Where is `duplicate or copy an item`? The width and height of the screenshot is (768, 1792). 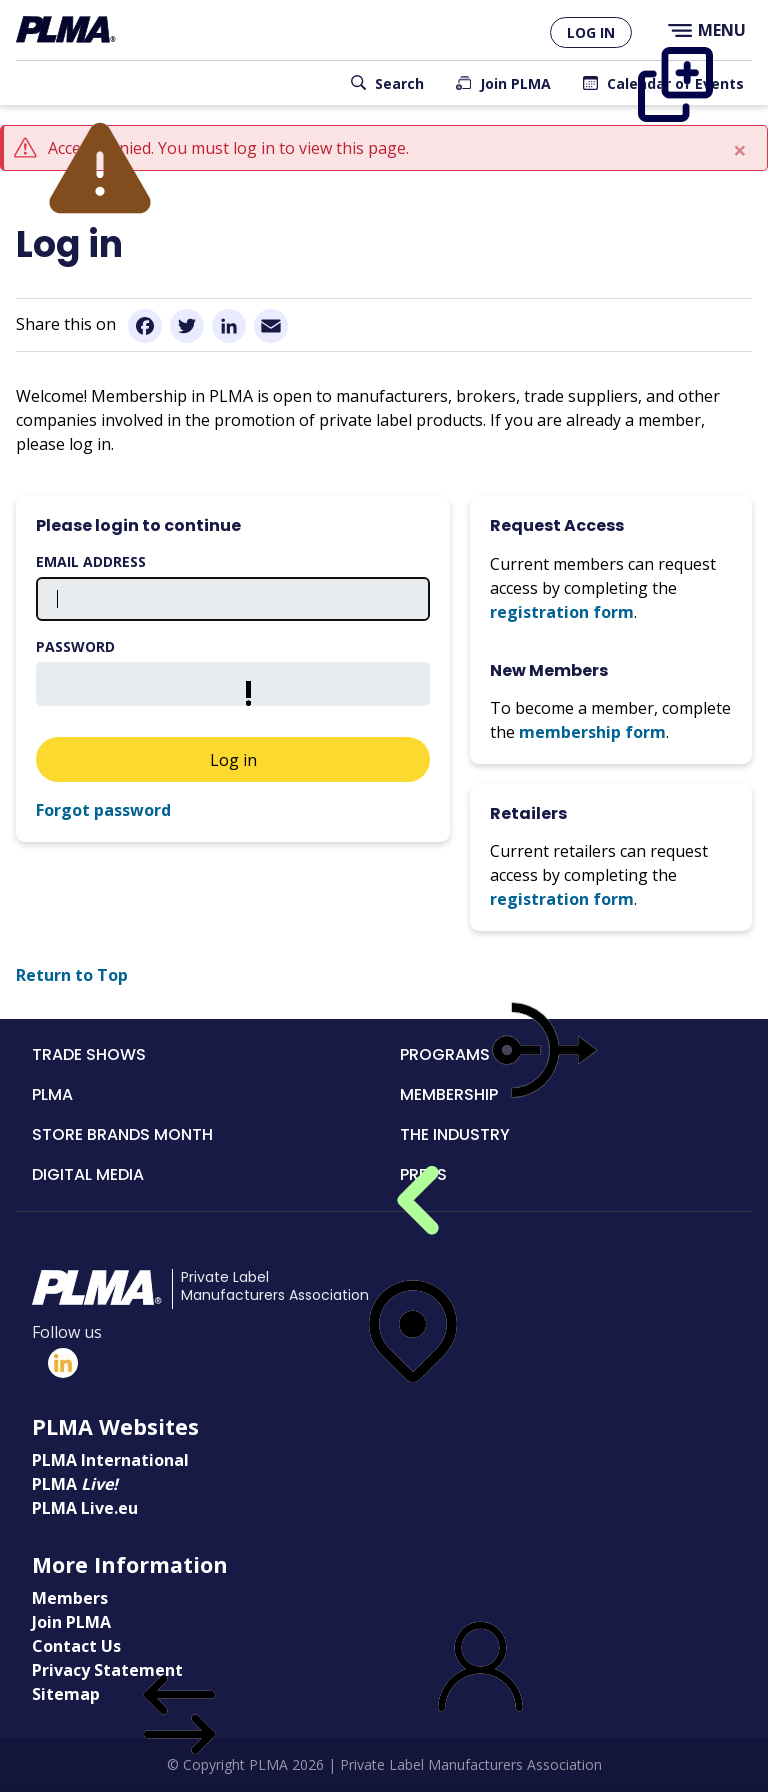 duplicate or copy an item is located at coordinates (675, 84).